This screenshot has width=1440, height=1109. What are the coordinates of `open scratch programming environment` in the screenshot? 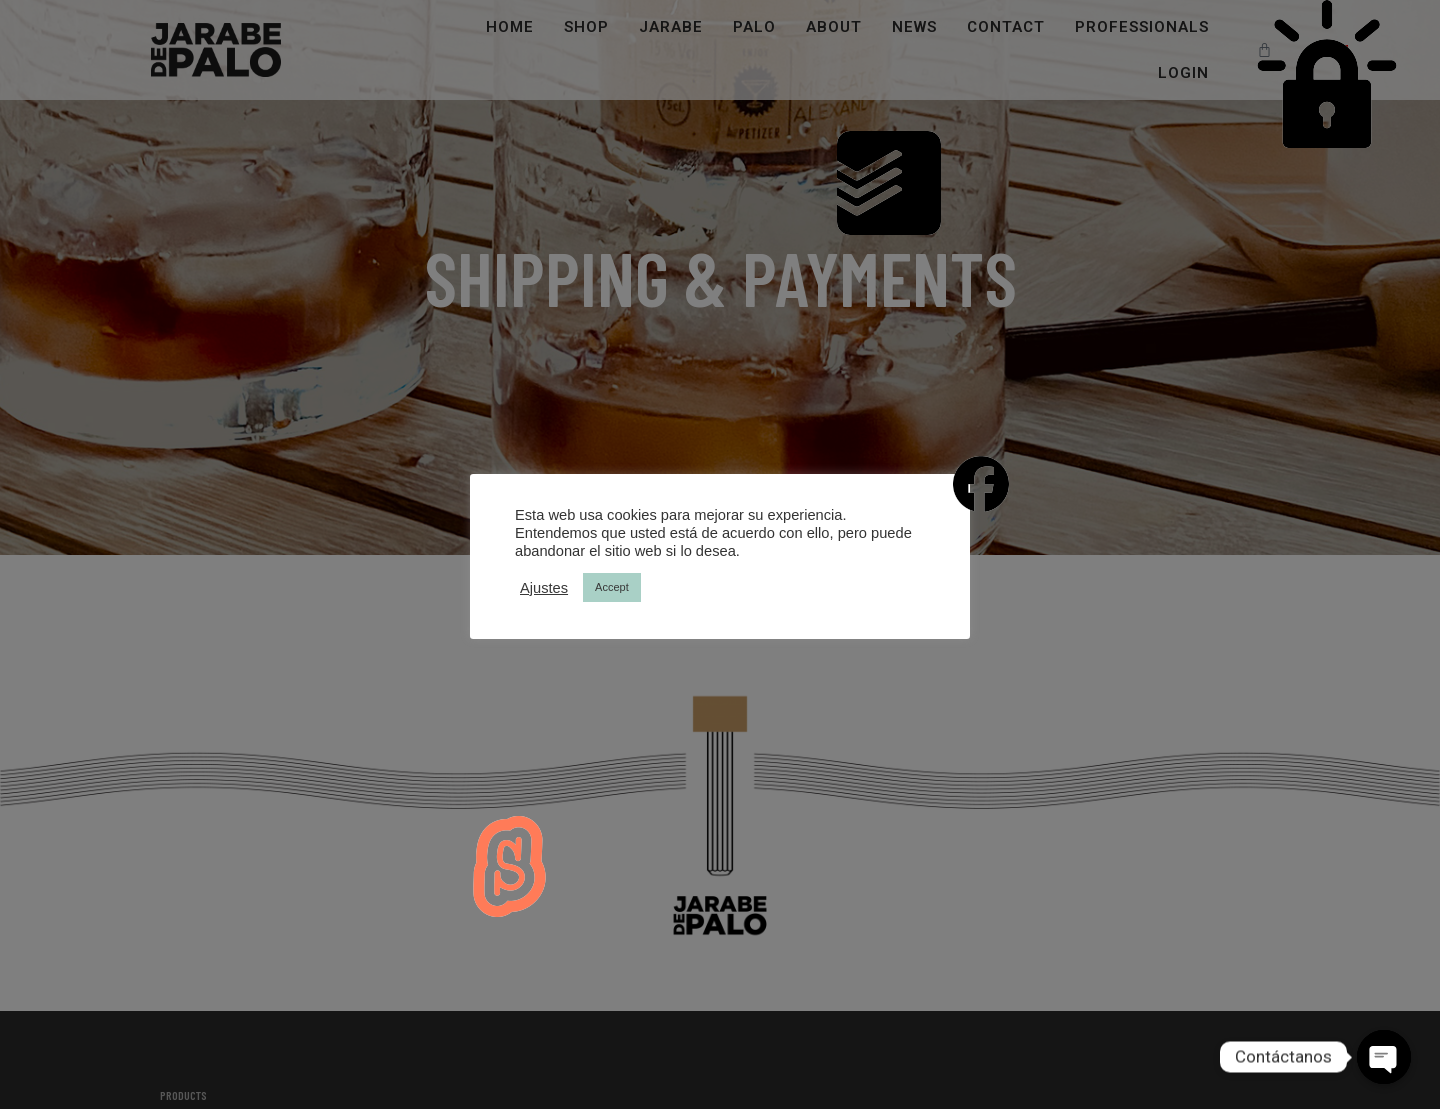 It's located at (509, 866).